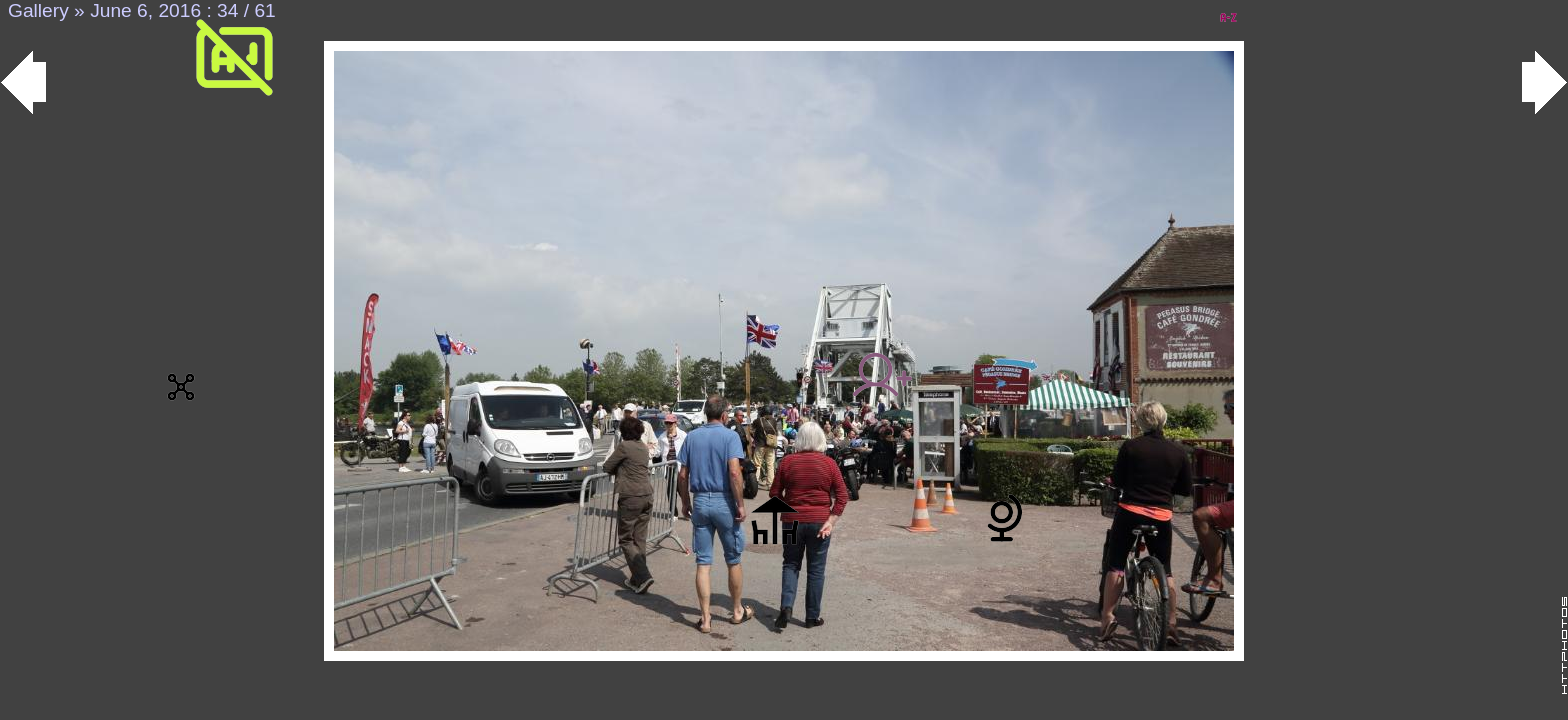  What do you see at coordinates (1004, 519) in the screenshot?
I see `access global or international settings` at bounding box center [1004, 519].